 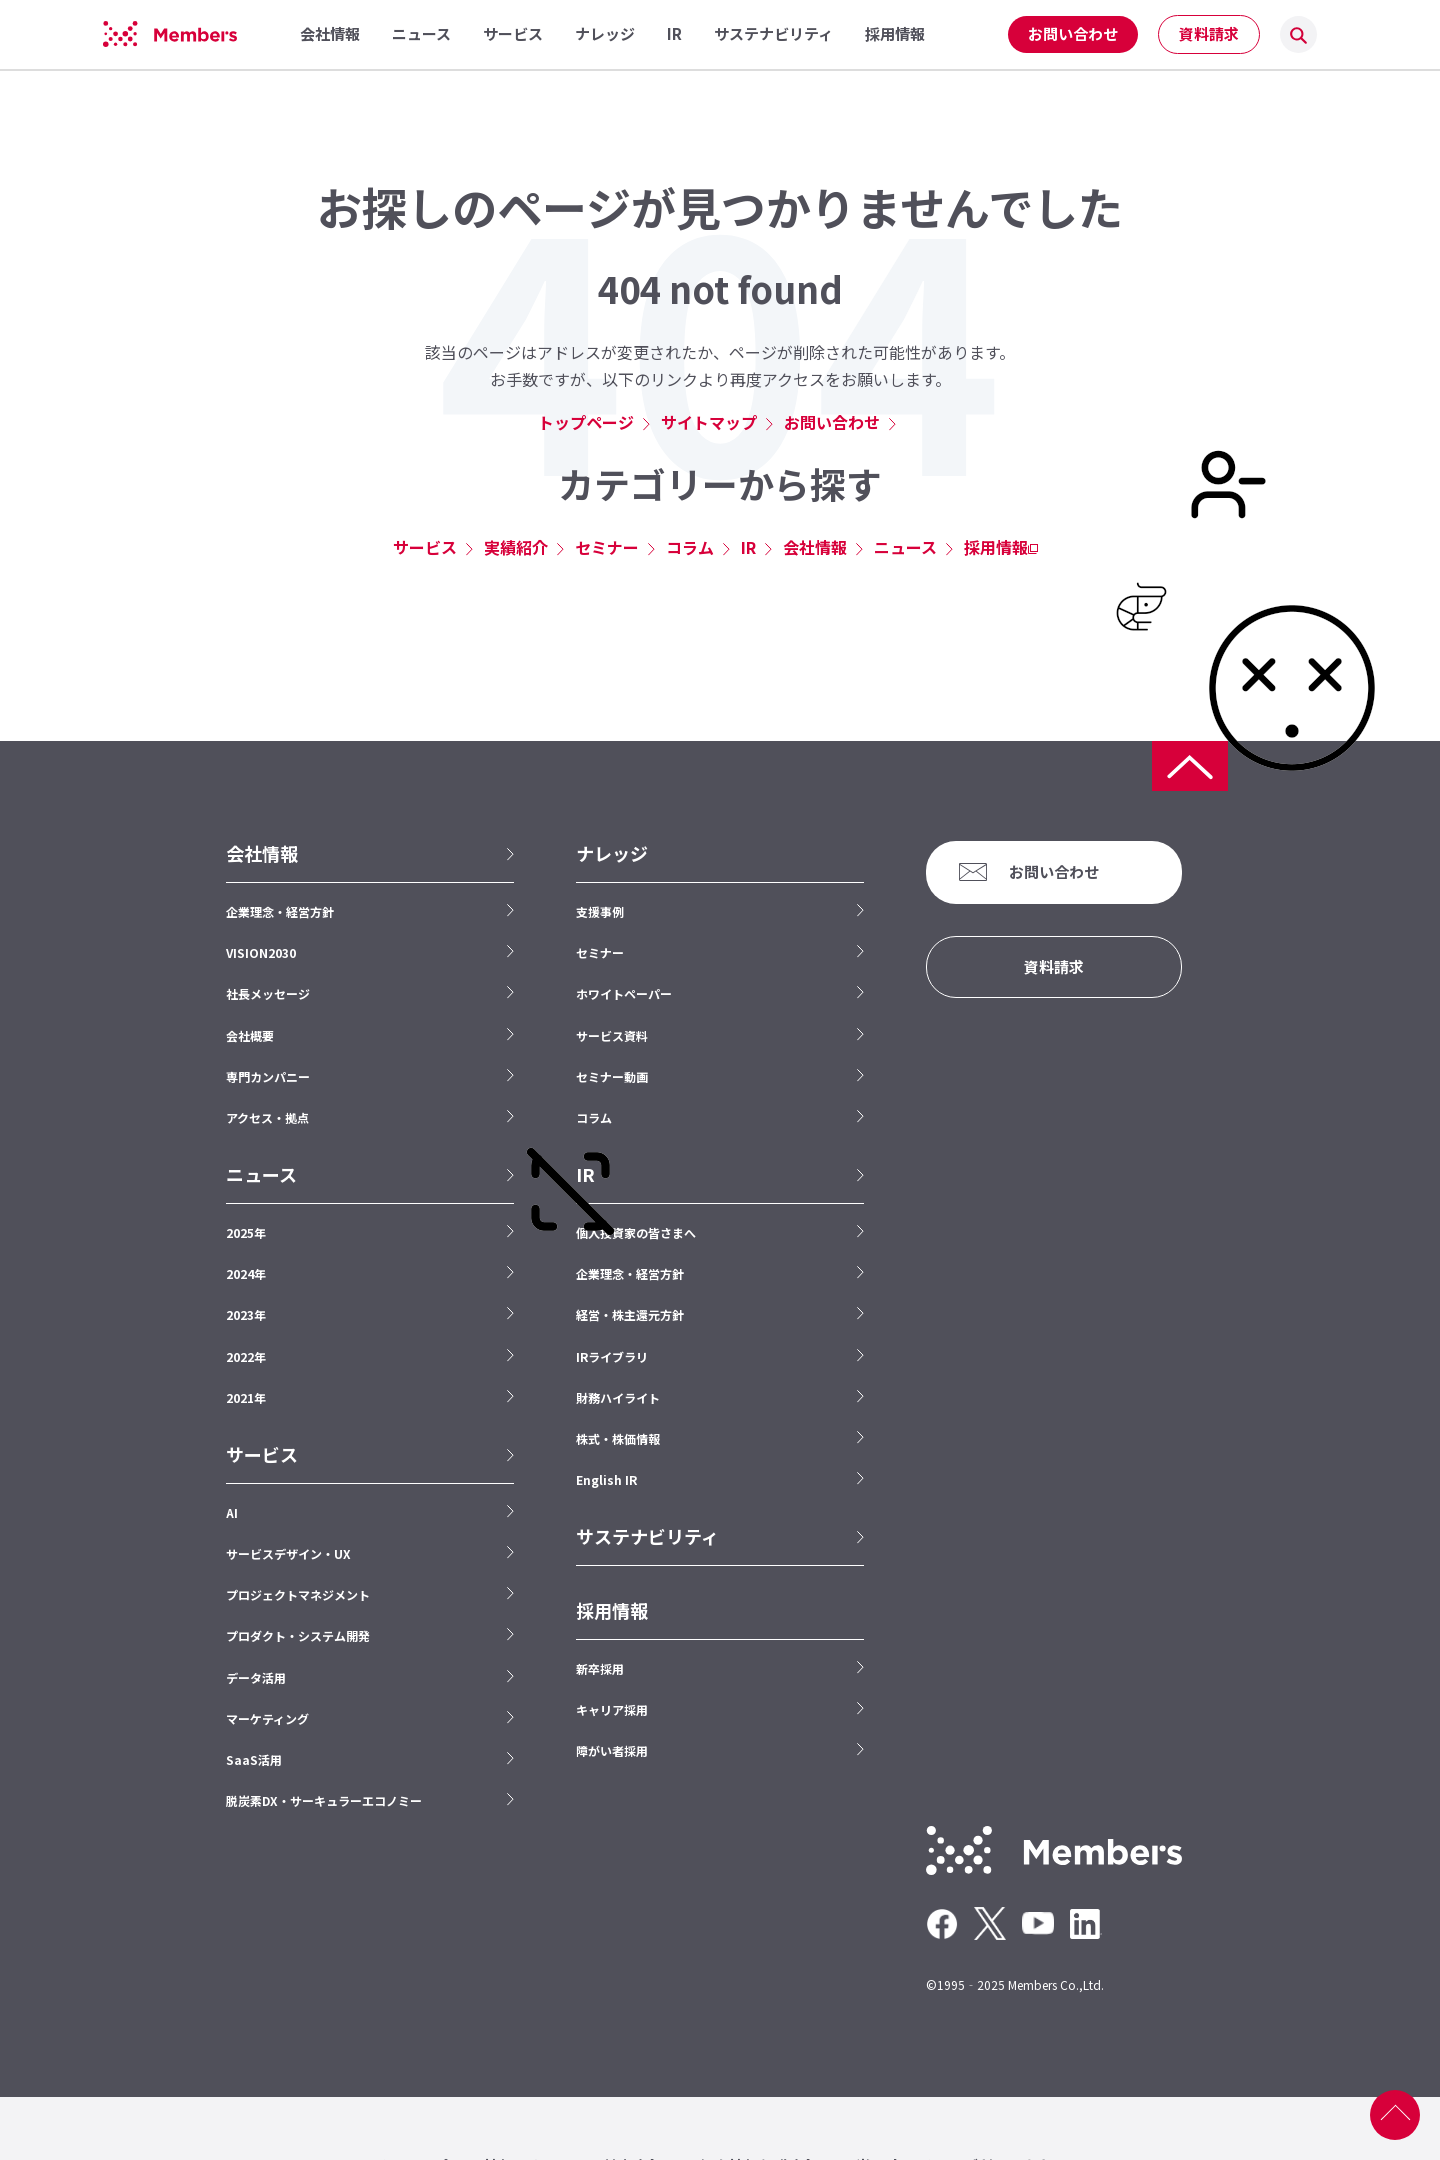 I want to click on indicates an error or failed action, so click(x=1292, y=688).